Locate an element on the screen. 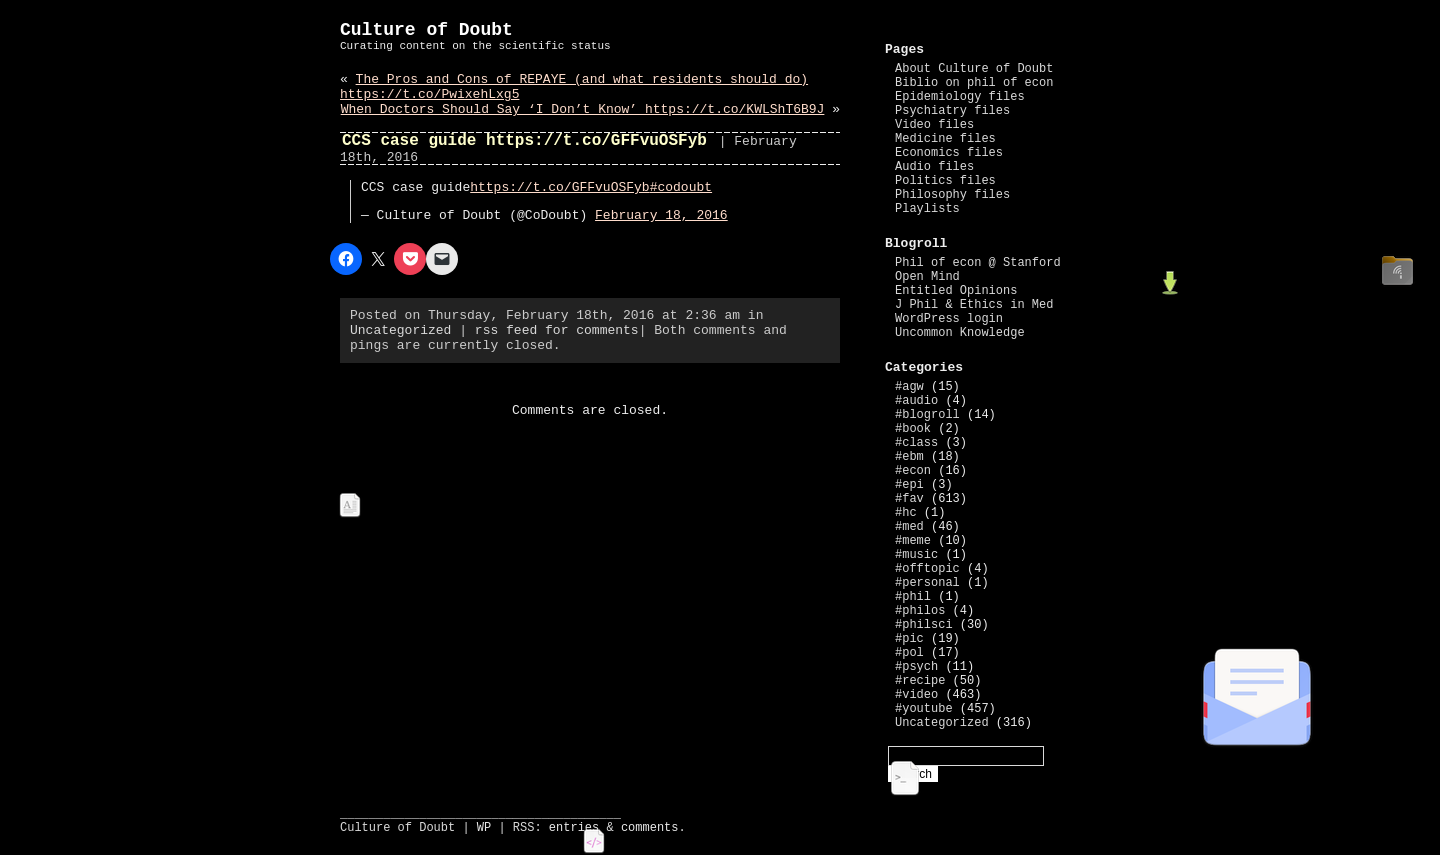 The width and height of the screenshot is (1440, 855). an xml file type indicator is located at coordinates (594, 841).